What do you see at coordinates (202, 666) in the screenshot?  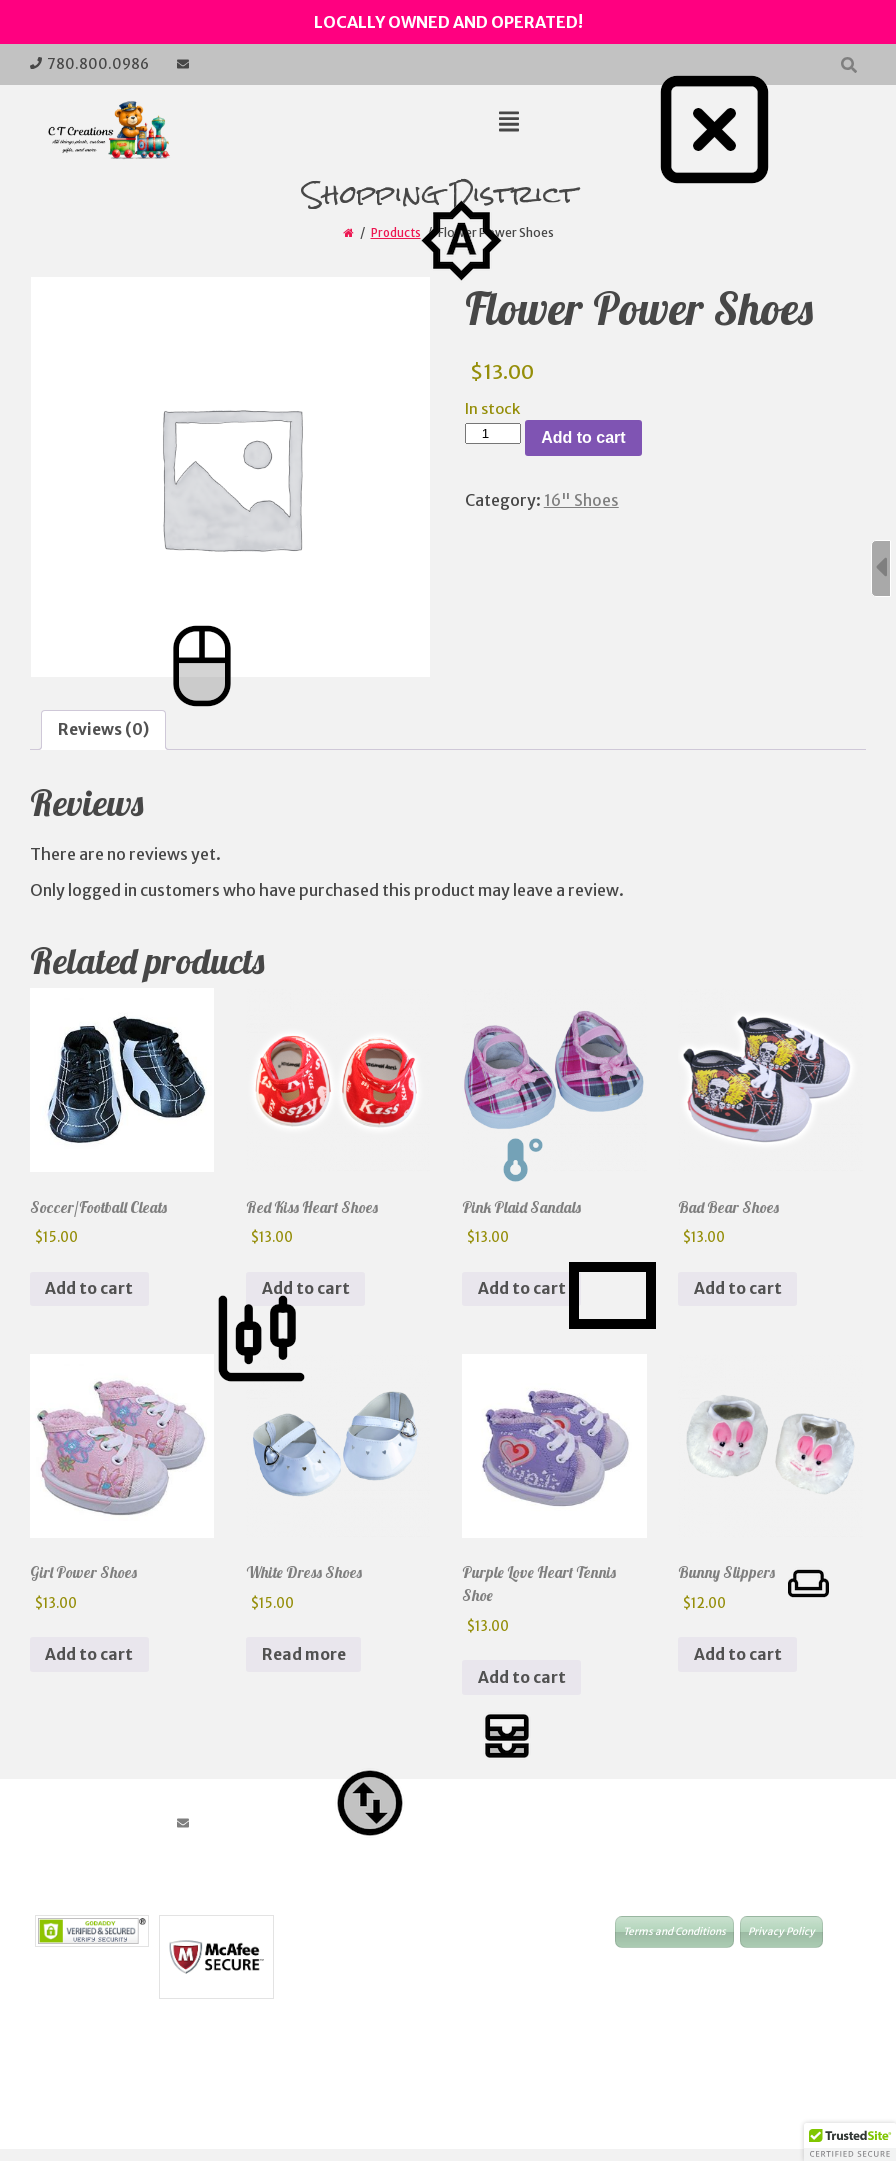 I see `mouse input device indicator` at bounding box center [202, 666].